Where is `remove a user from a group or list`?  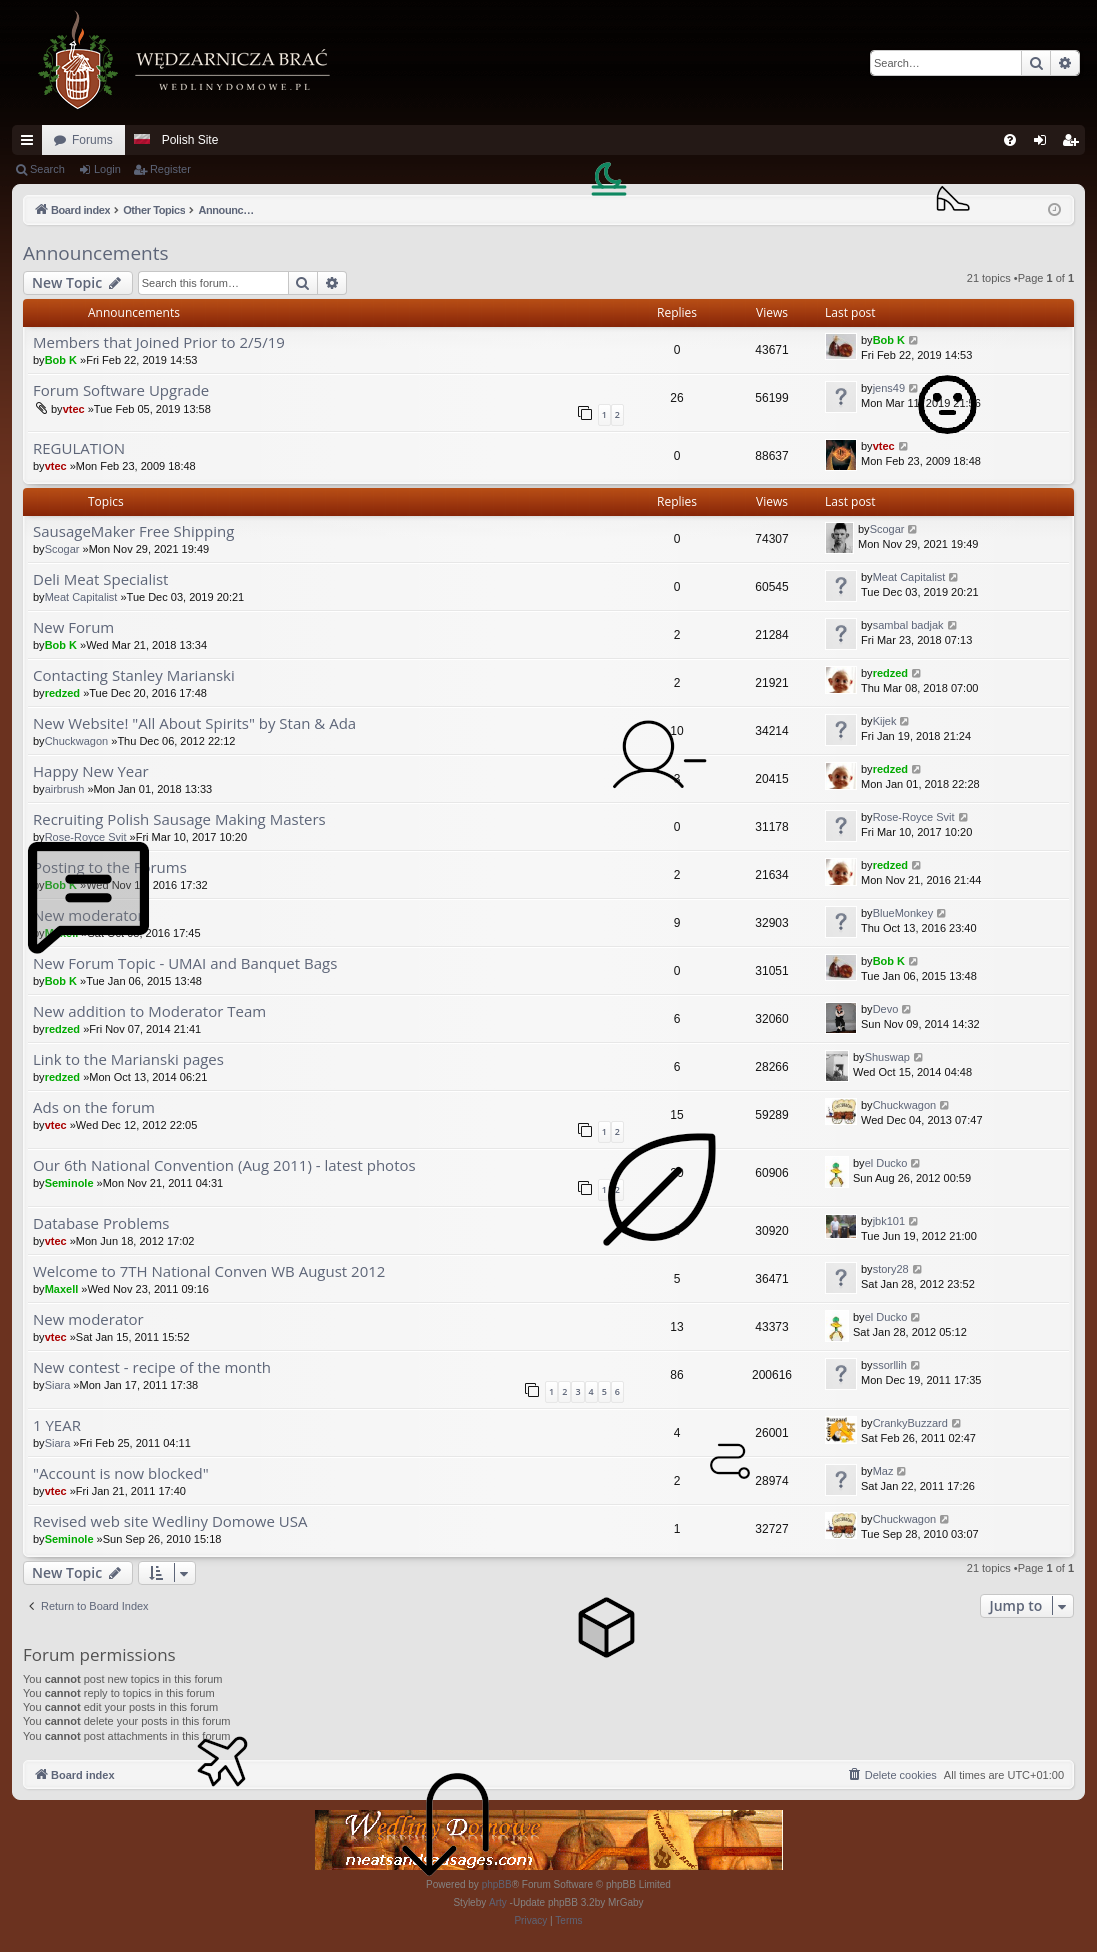
remove a user from a group or list is located at coordinates (656, 757).